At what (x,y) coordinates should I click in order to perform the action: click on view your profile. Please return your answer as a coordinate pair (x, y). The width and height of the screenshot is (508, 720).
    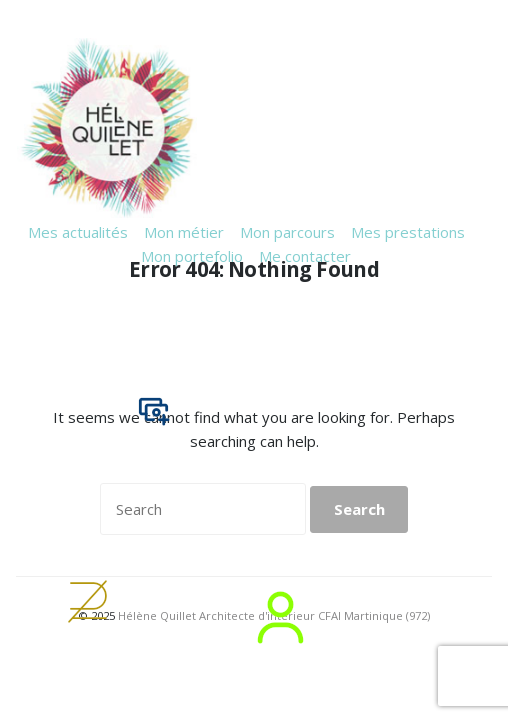
    Looking at the image, I should click on (280, 617).